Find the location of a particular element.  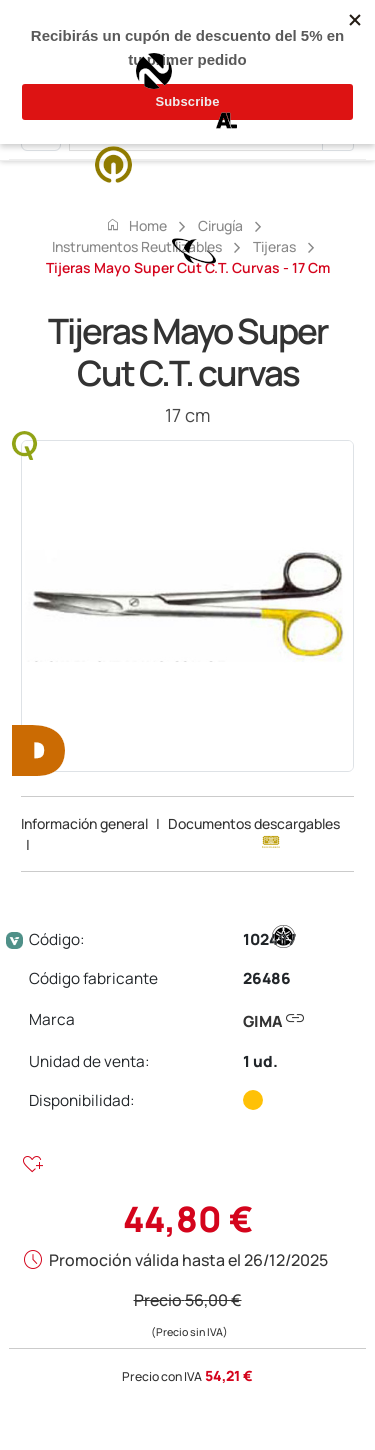

open Qwiklabs learning platform is located at coordinates (113, 164).